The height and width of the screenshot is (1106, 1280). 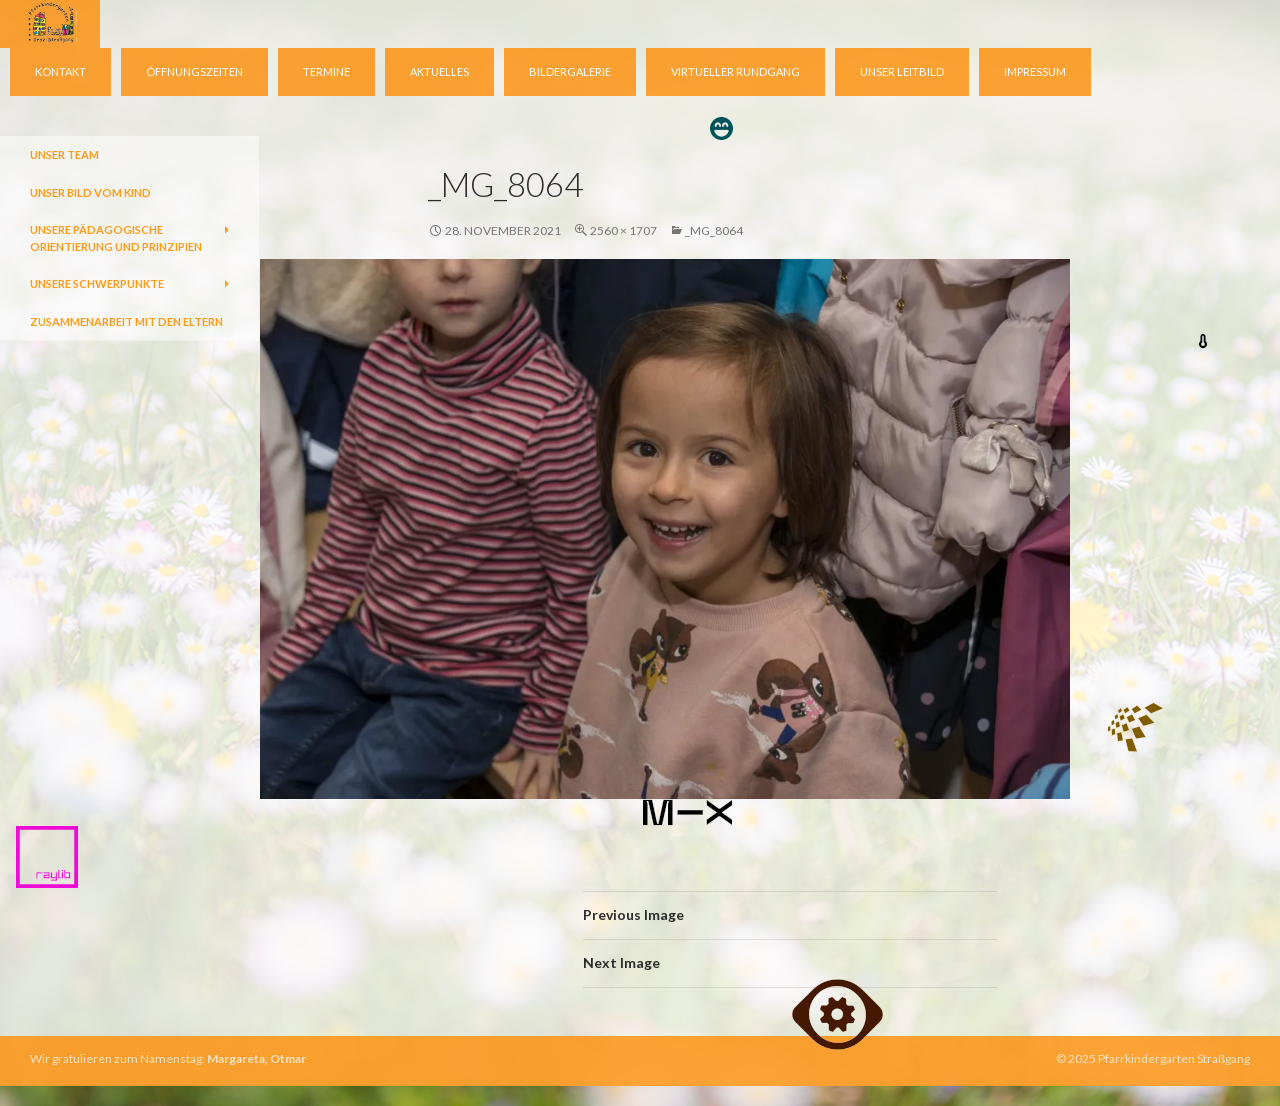 I want to click on open mixcloud app or website, so click(x=687, y=812).